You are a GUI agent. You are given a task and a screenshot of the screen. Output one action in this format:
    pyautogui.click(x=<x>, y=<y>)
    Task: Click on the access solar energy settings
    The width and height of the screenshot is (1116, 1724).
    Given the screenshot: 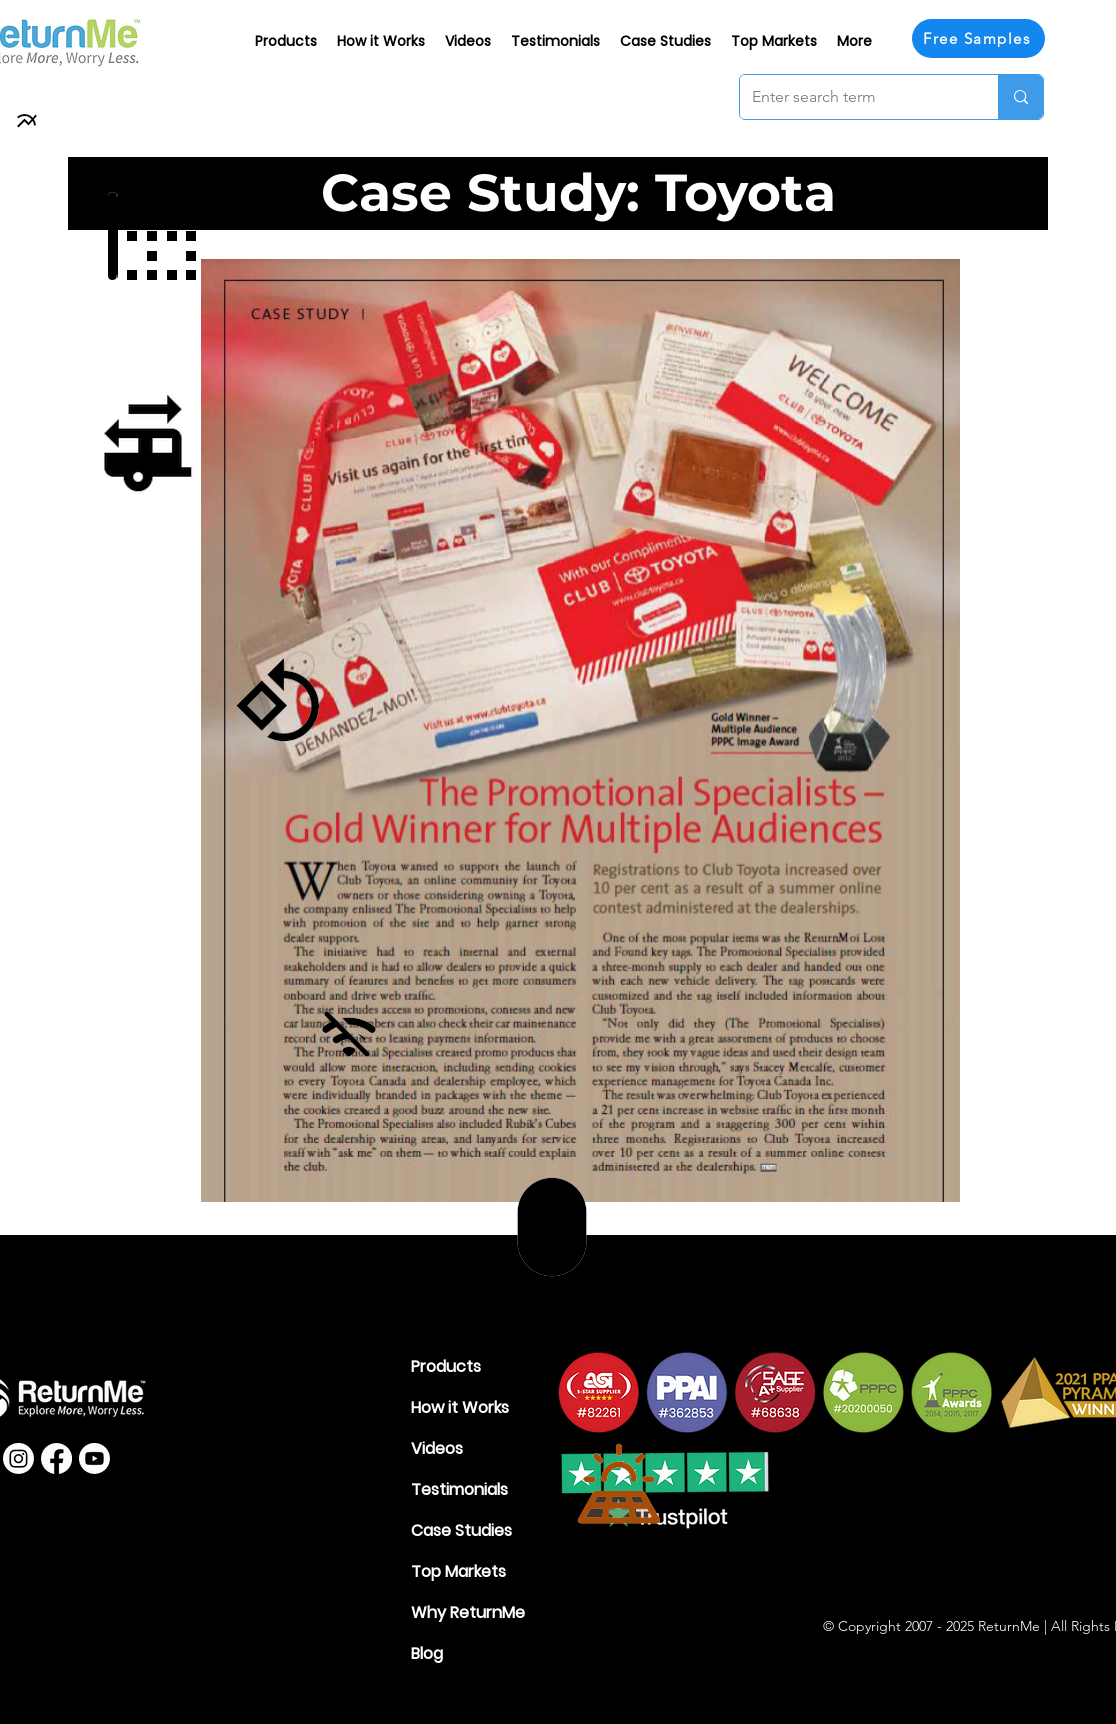 What is the action you would take?
    pyautogui.click(x=619, y=1488)
    